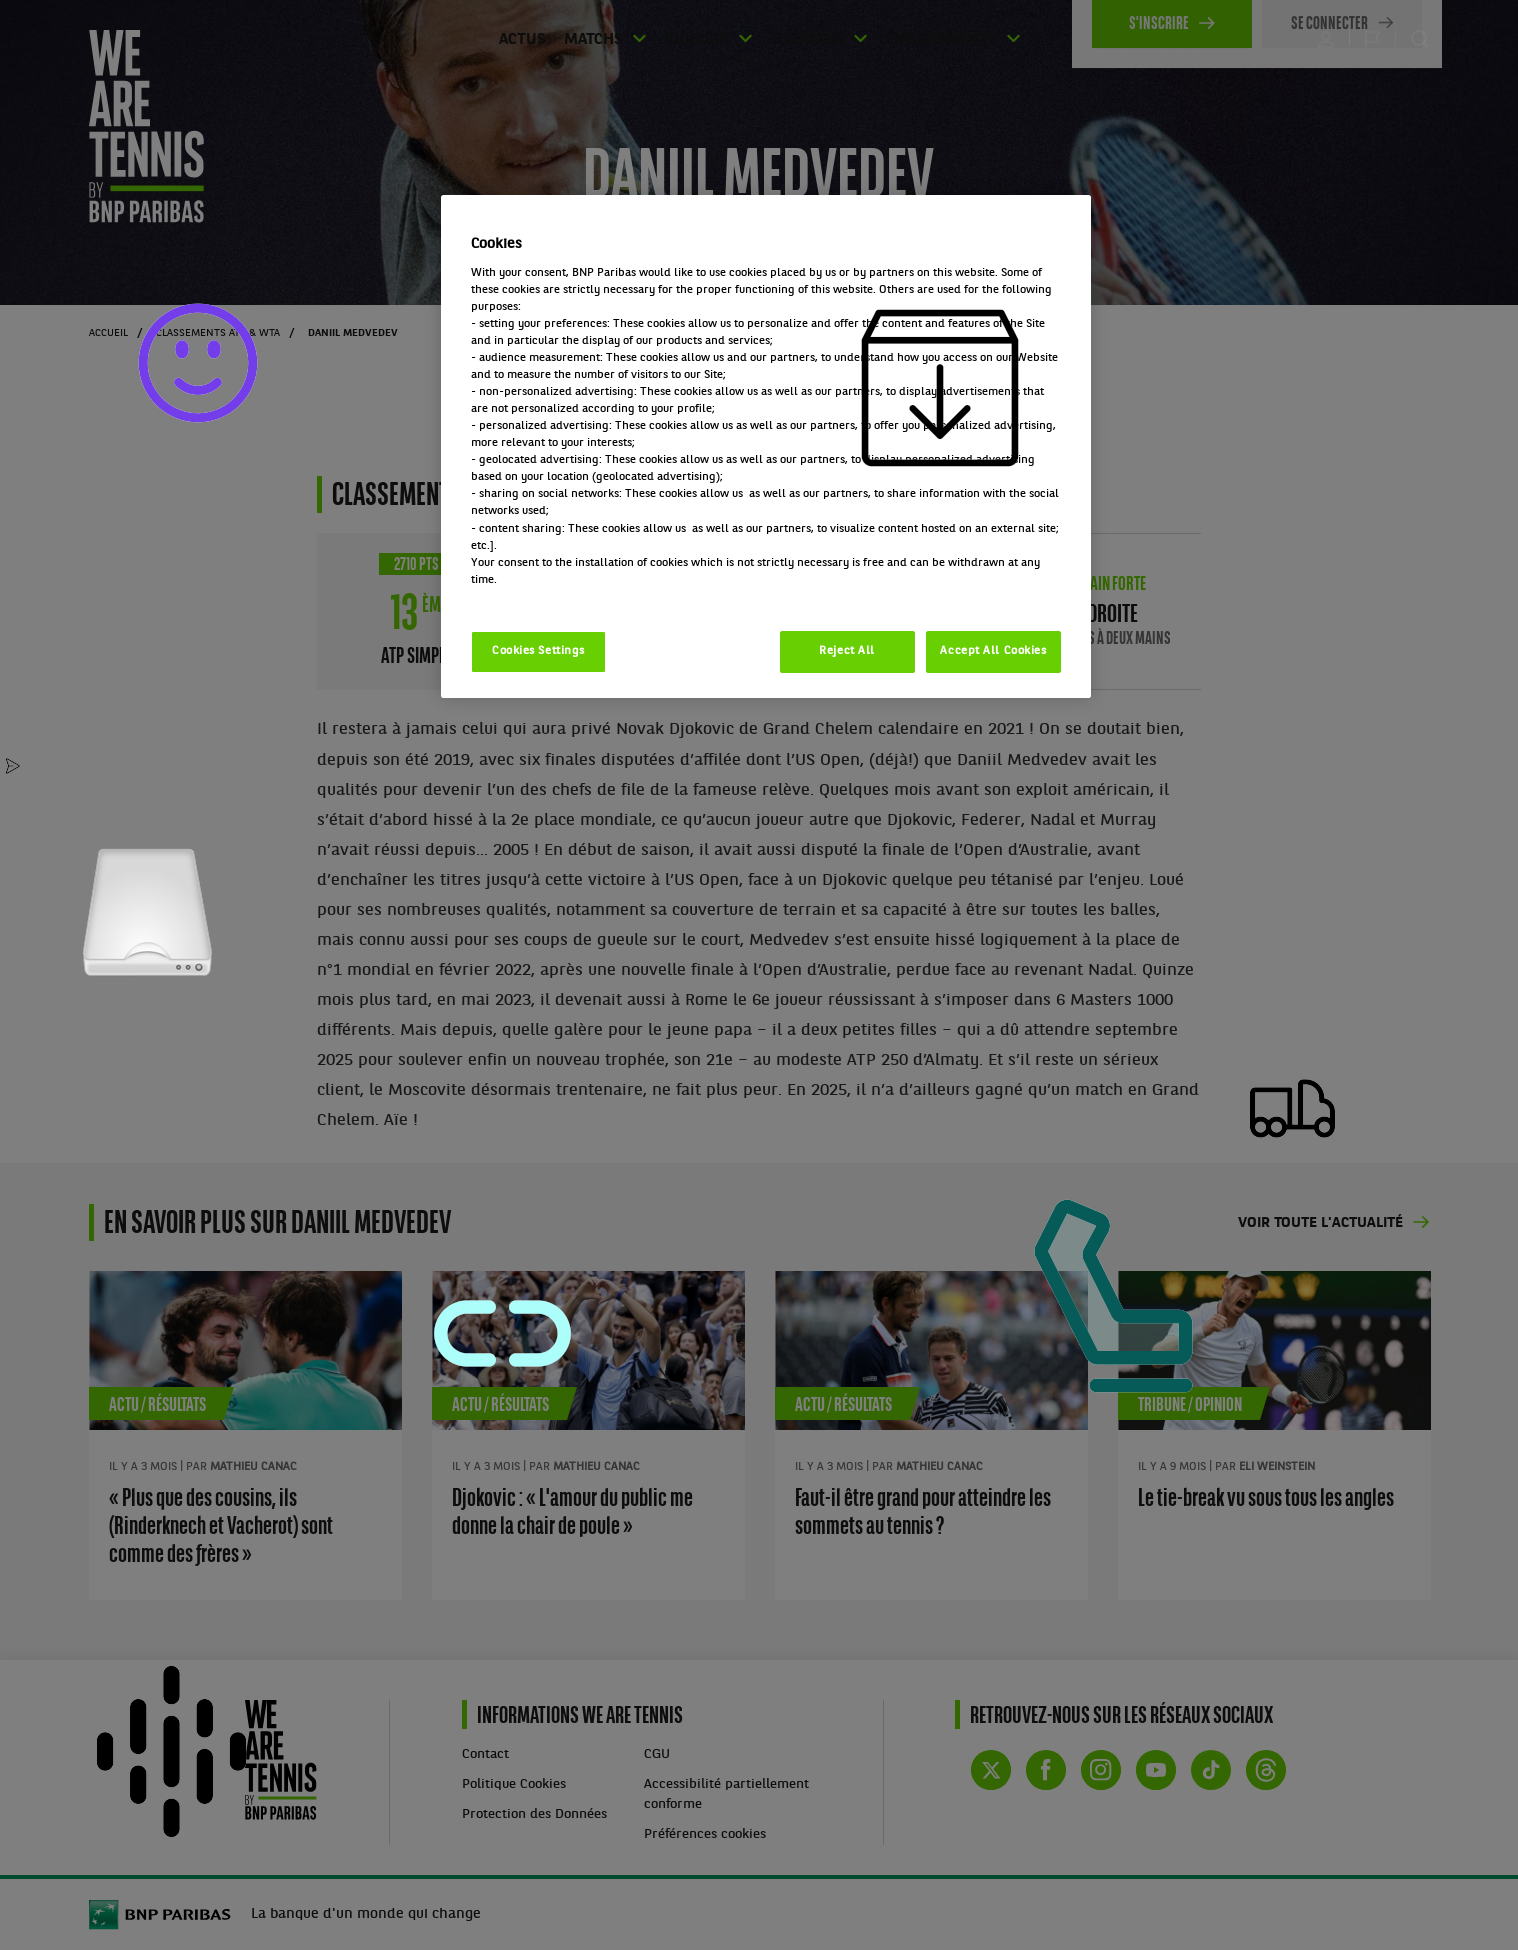 The width and height of the screenshot is (1518, 1950). I want to click on unlink or disconnect a shared item, so click(502, 1333).